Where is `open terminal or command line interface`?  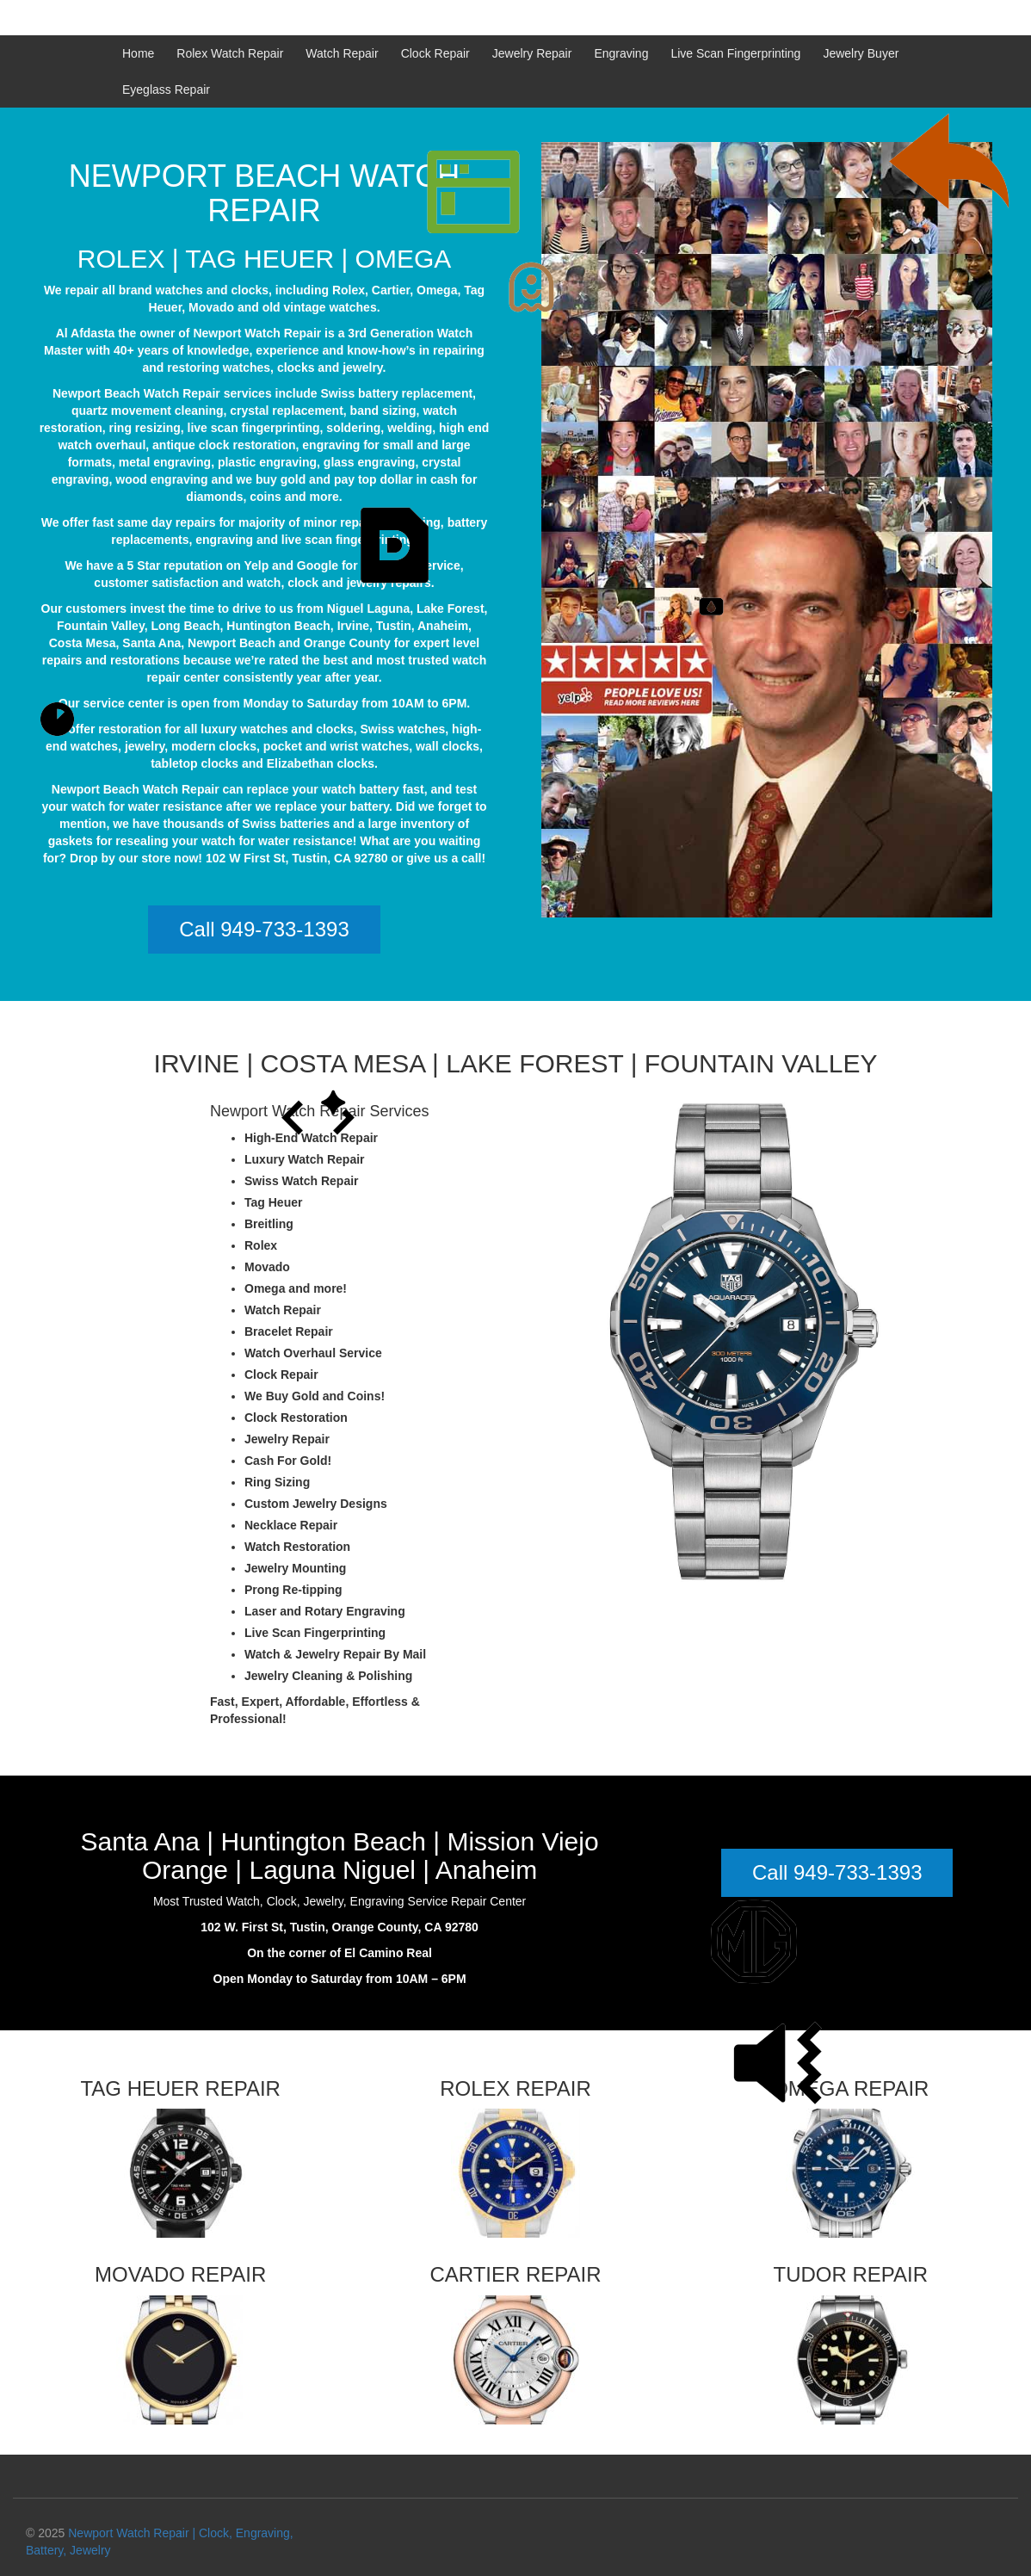
open terminal or command line interface is located at coordinates (473, 192).